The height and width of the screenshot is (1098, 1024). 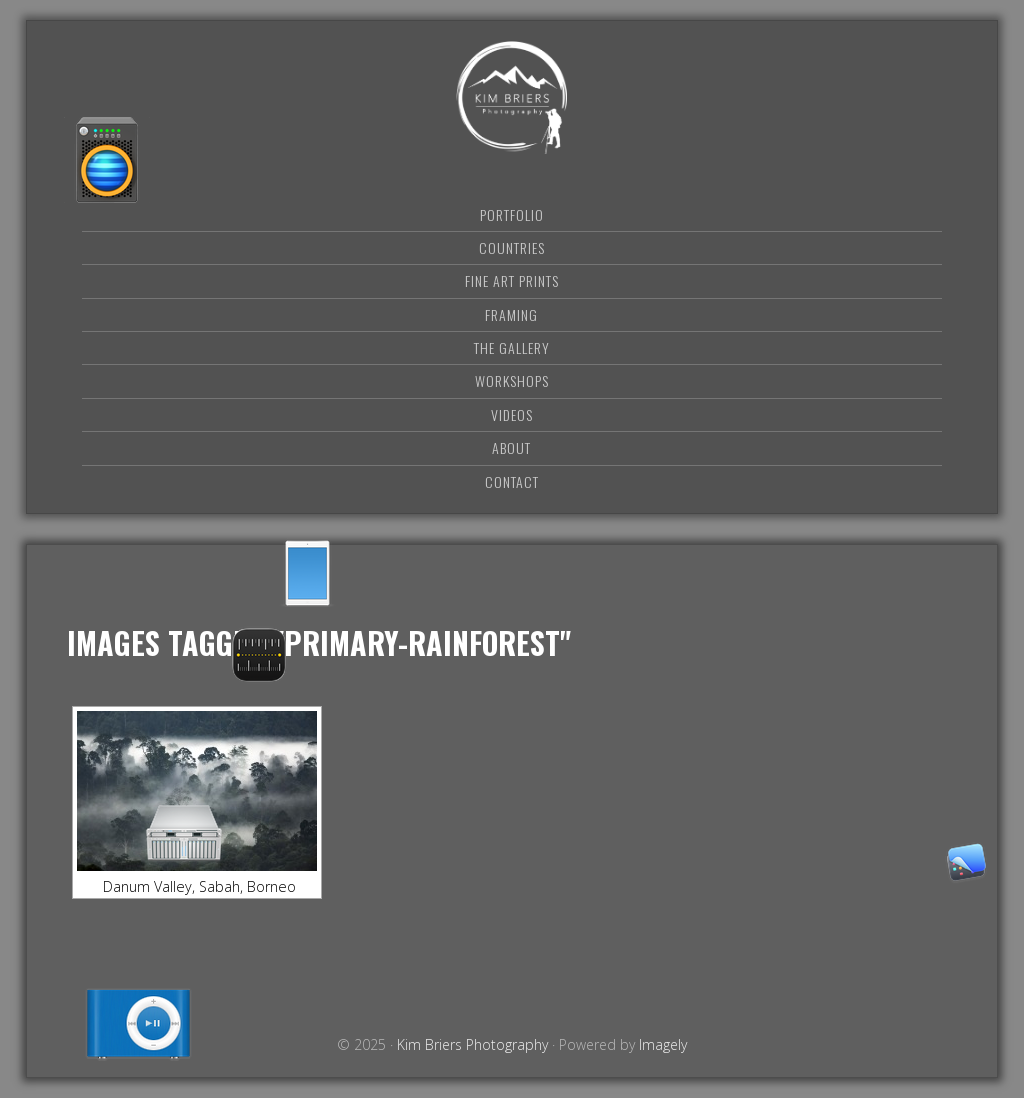 I want to click on indicates a connected iPad Mini device, so click(x=307, y=567).